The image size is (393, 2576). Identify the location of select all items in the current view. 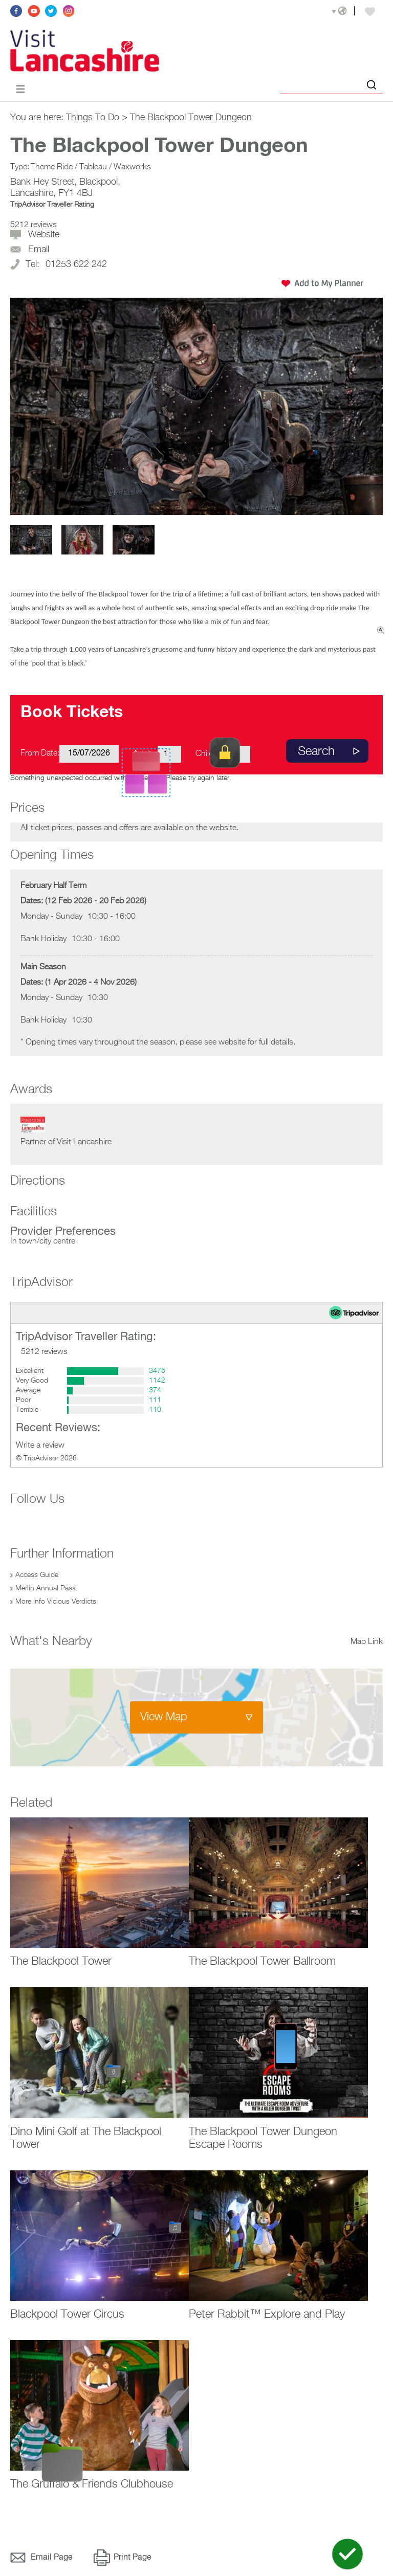
(146, 772).